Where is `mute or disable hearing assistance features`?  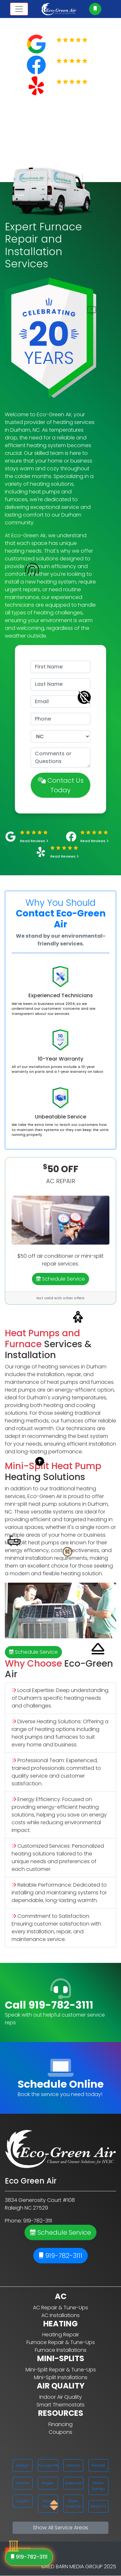
mute or disable hearing assistance features is located at coordinates (84, 697).